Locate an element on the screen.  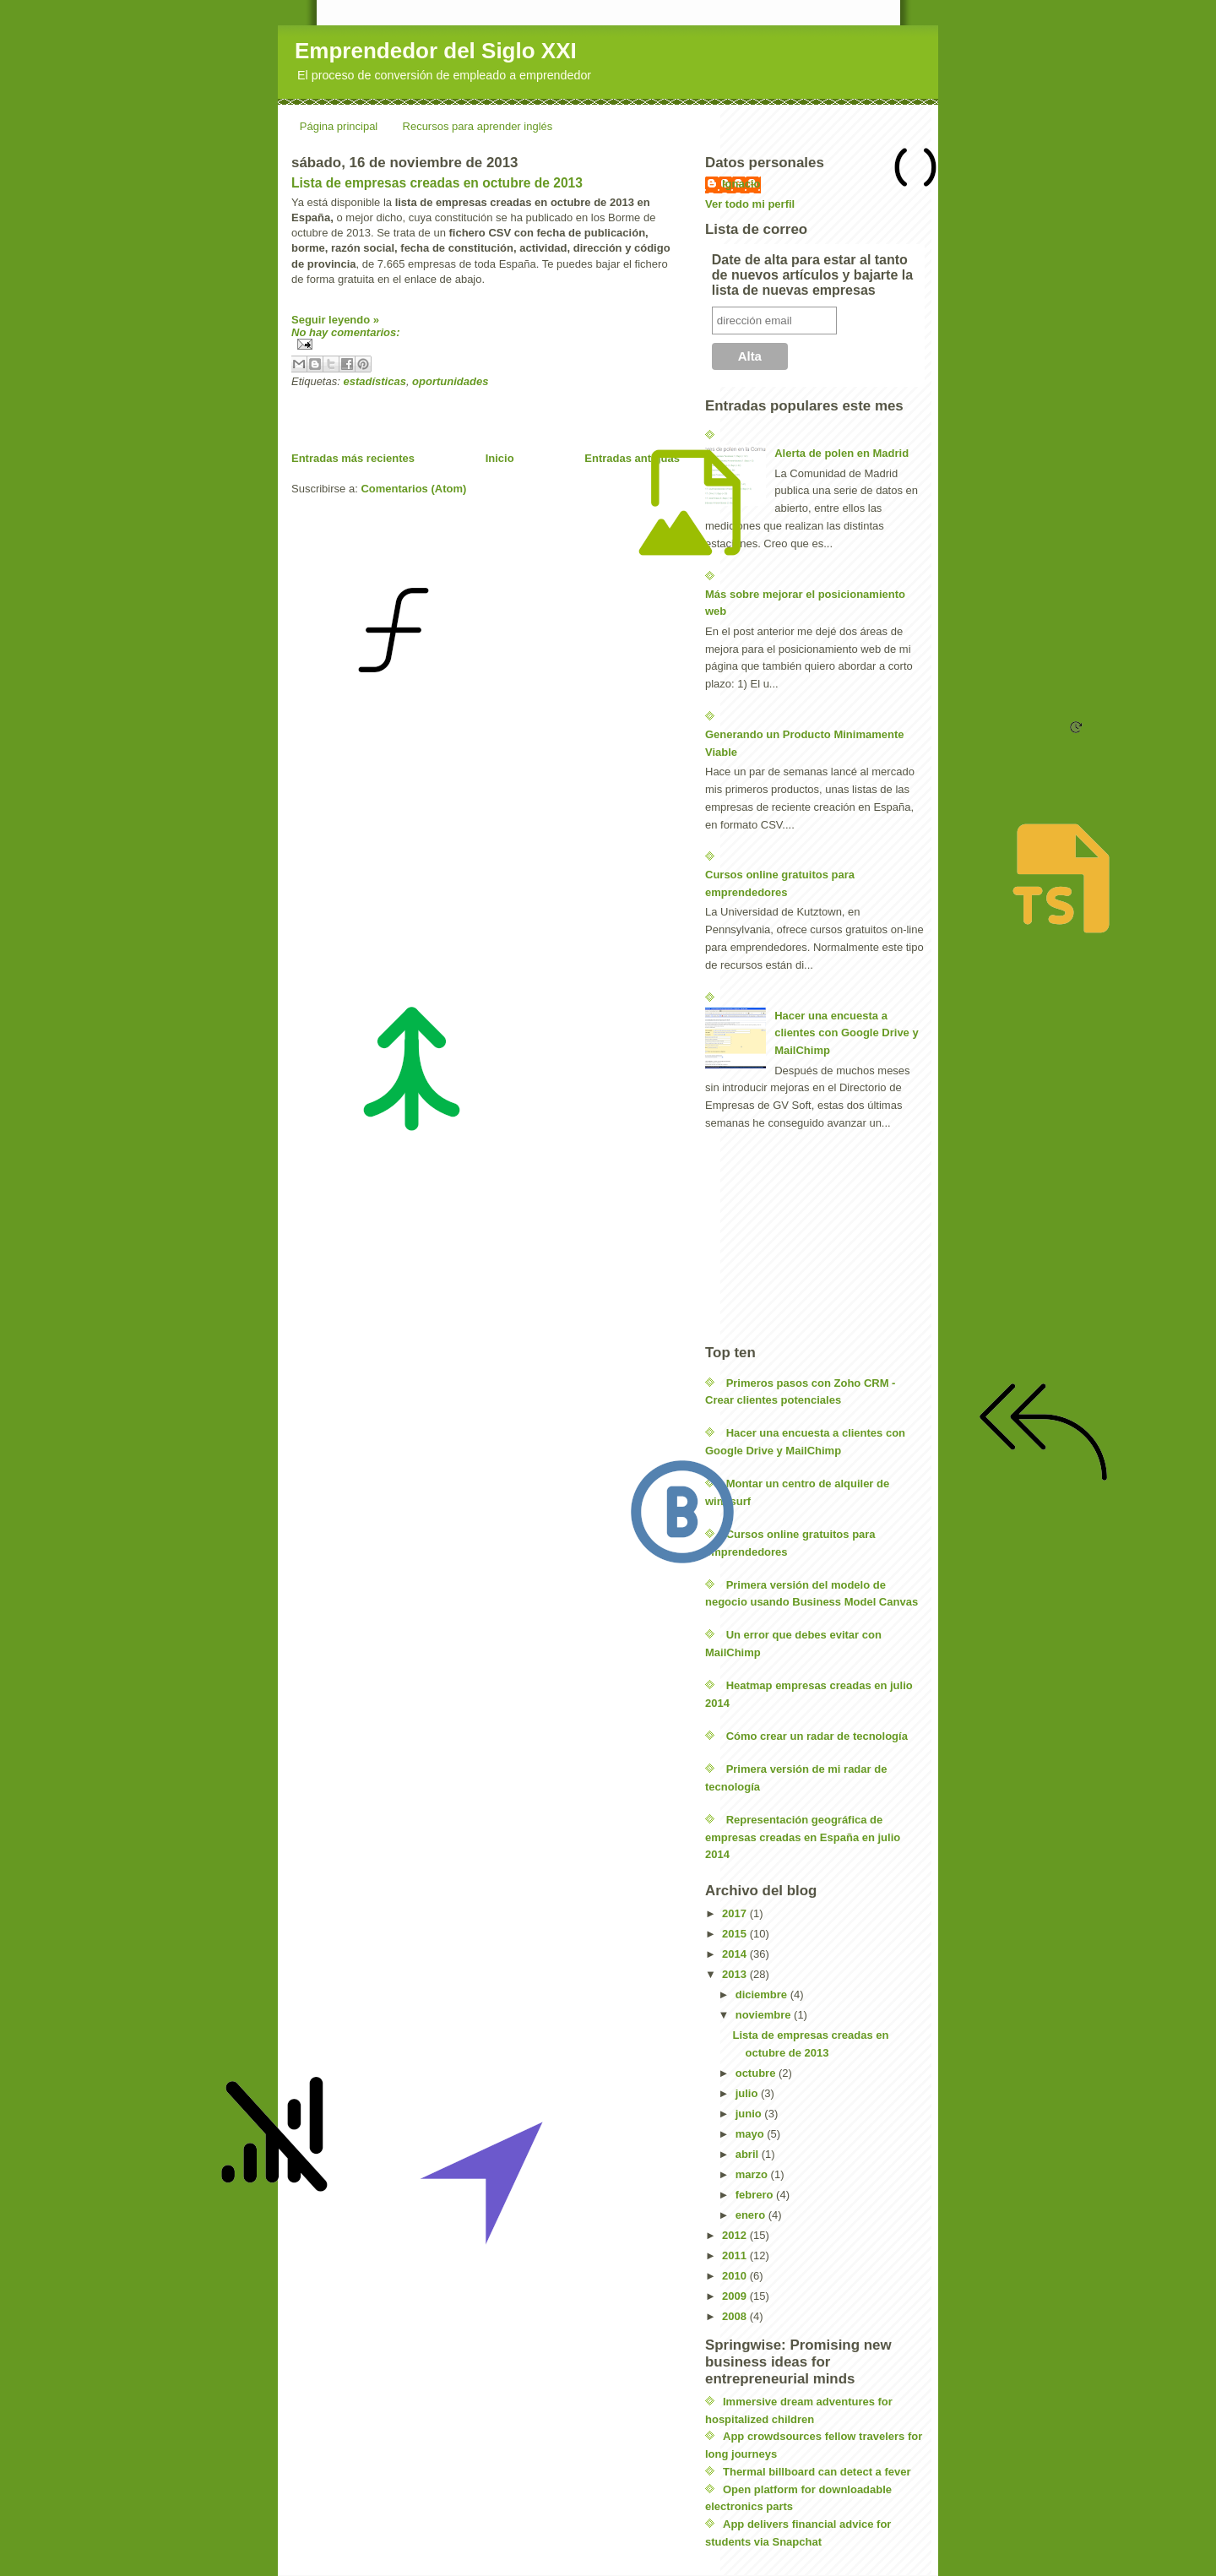
no cellular signal available is located at coordinates (276, 2136).